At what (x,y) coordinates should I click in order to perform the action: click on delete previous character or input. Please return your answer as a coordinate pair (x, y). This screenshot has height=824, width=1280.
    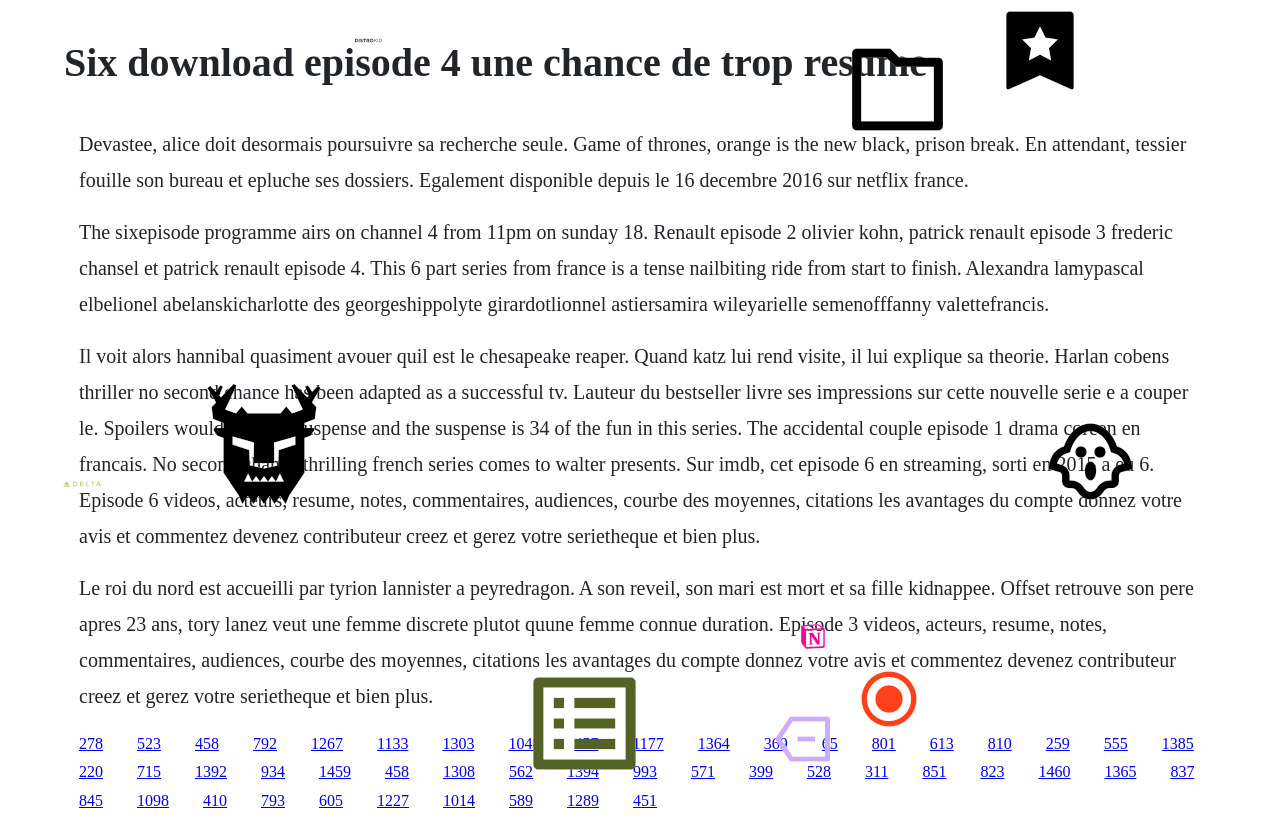
    Looking at the image, I should click on (805, 739).